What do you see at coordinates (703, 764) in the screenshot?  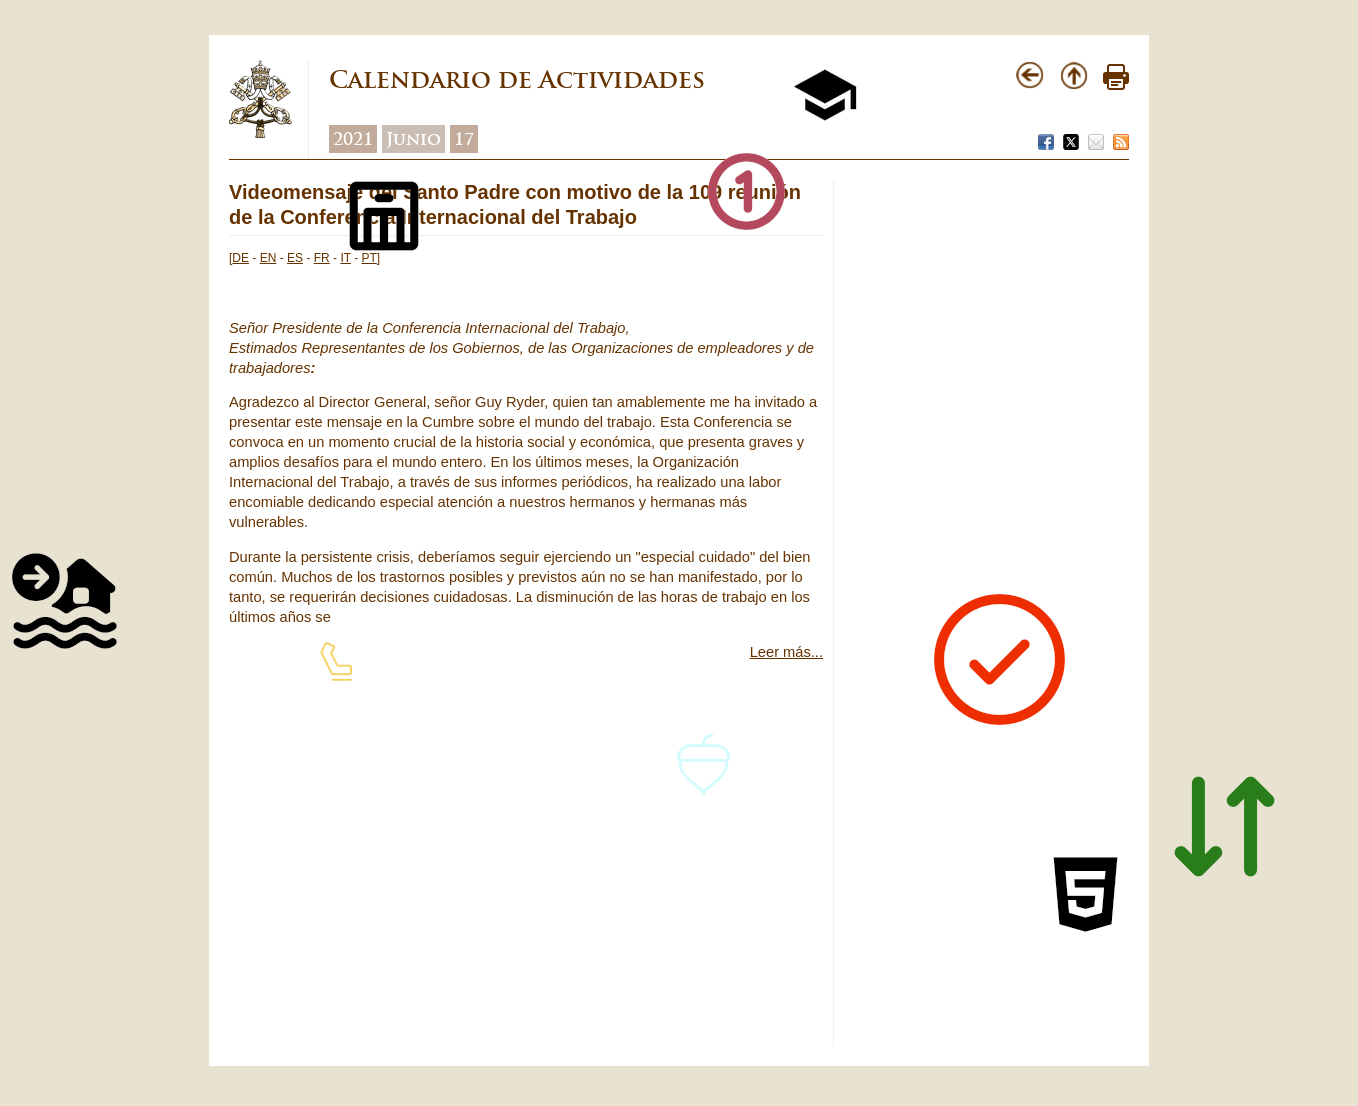 I see `nature or outdoors category indicator` at bounding box center [703, 764].